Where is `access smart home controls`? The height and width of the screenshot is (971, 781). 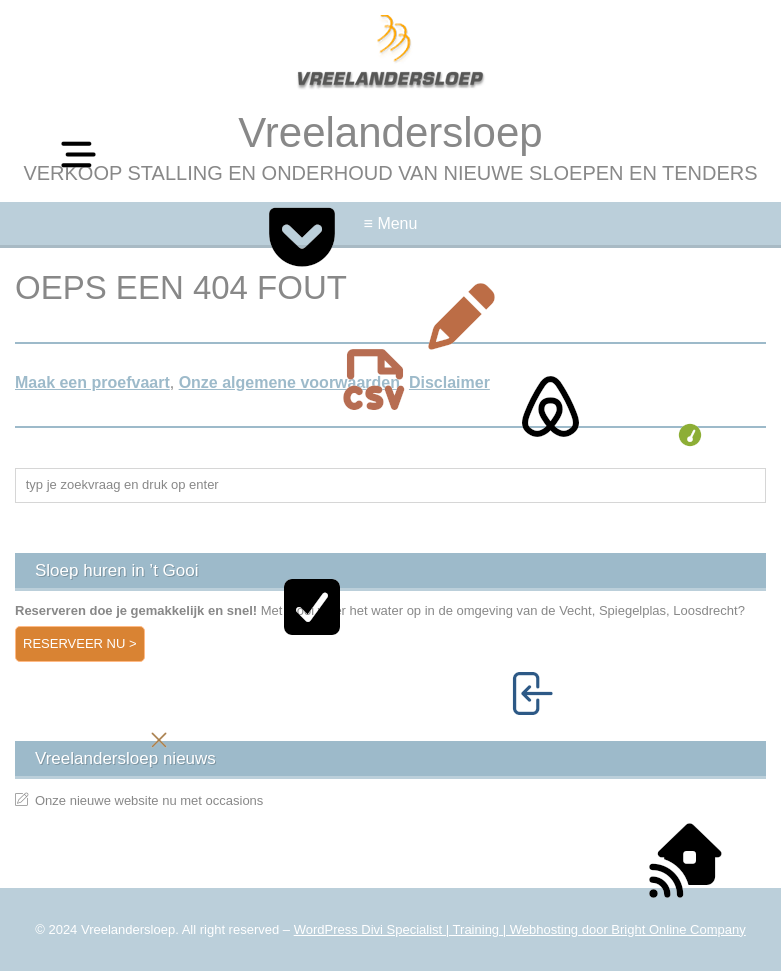 access smart home controls is located at coordinates (687, 859).